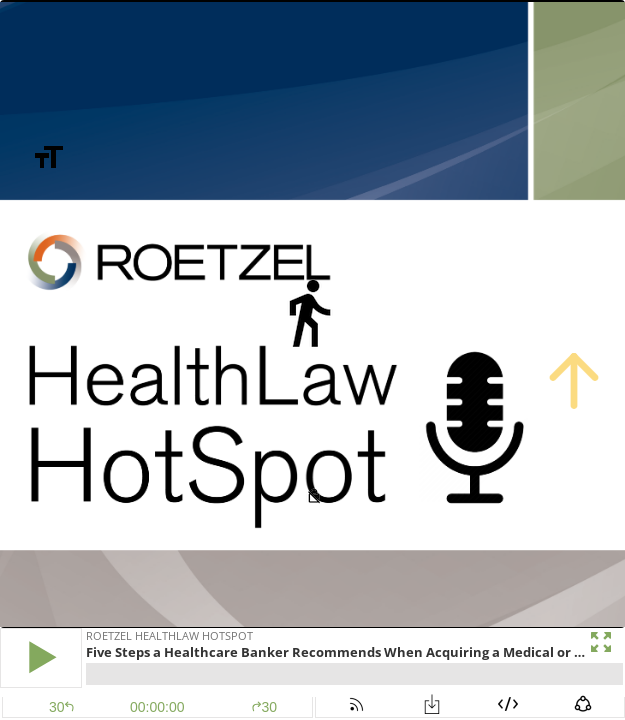  What do you see at coordinates (48, 157) in the screenshot?
I see `adjust text size settings` at bounding box center [48, 157].